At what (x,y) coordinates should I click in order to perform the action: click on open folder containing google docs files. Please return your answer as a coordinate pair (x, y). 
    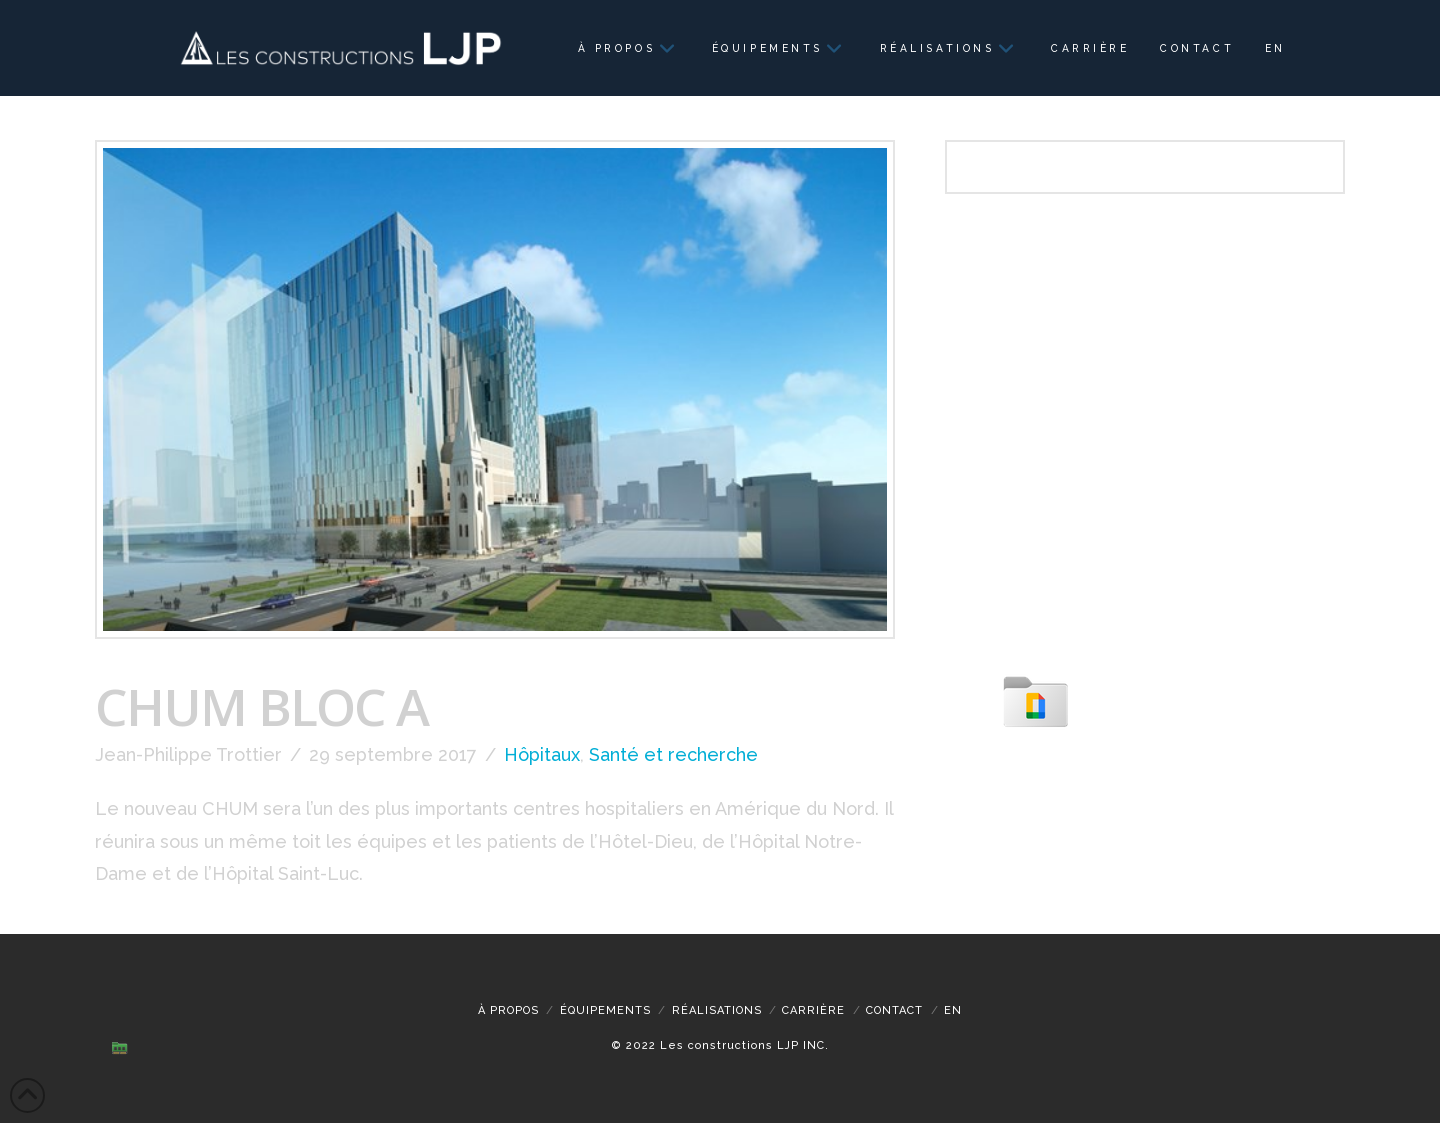
    Looking at the image, I should click on (1035, 703).